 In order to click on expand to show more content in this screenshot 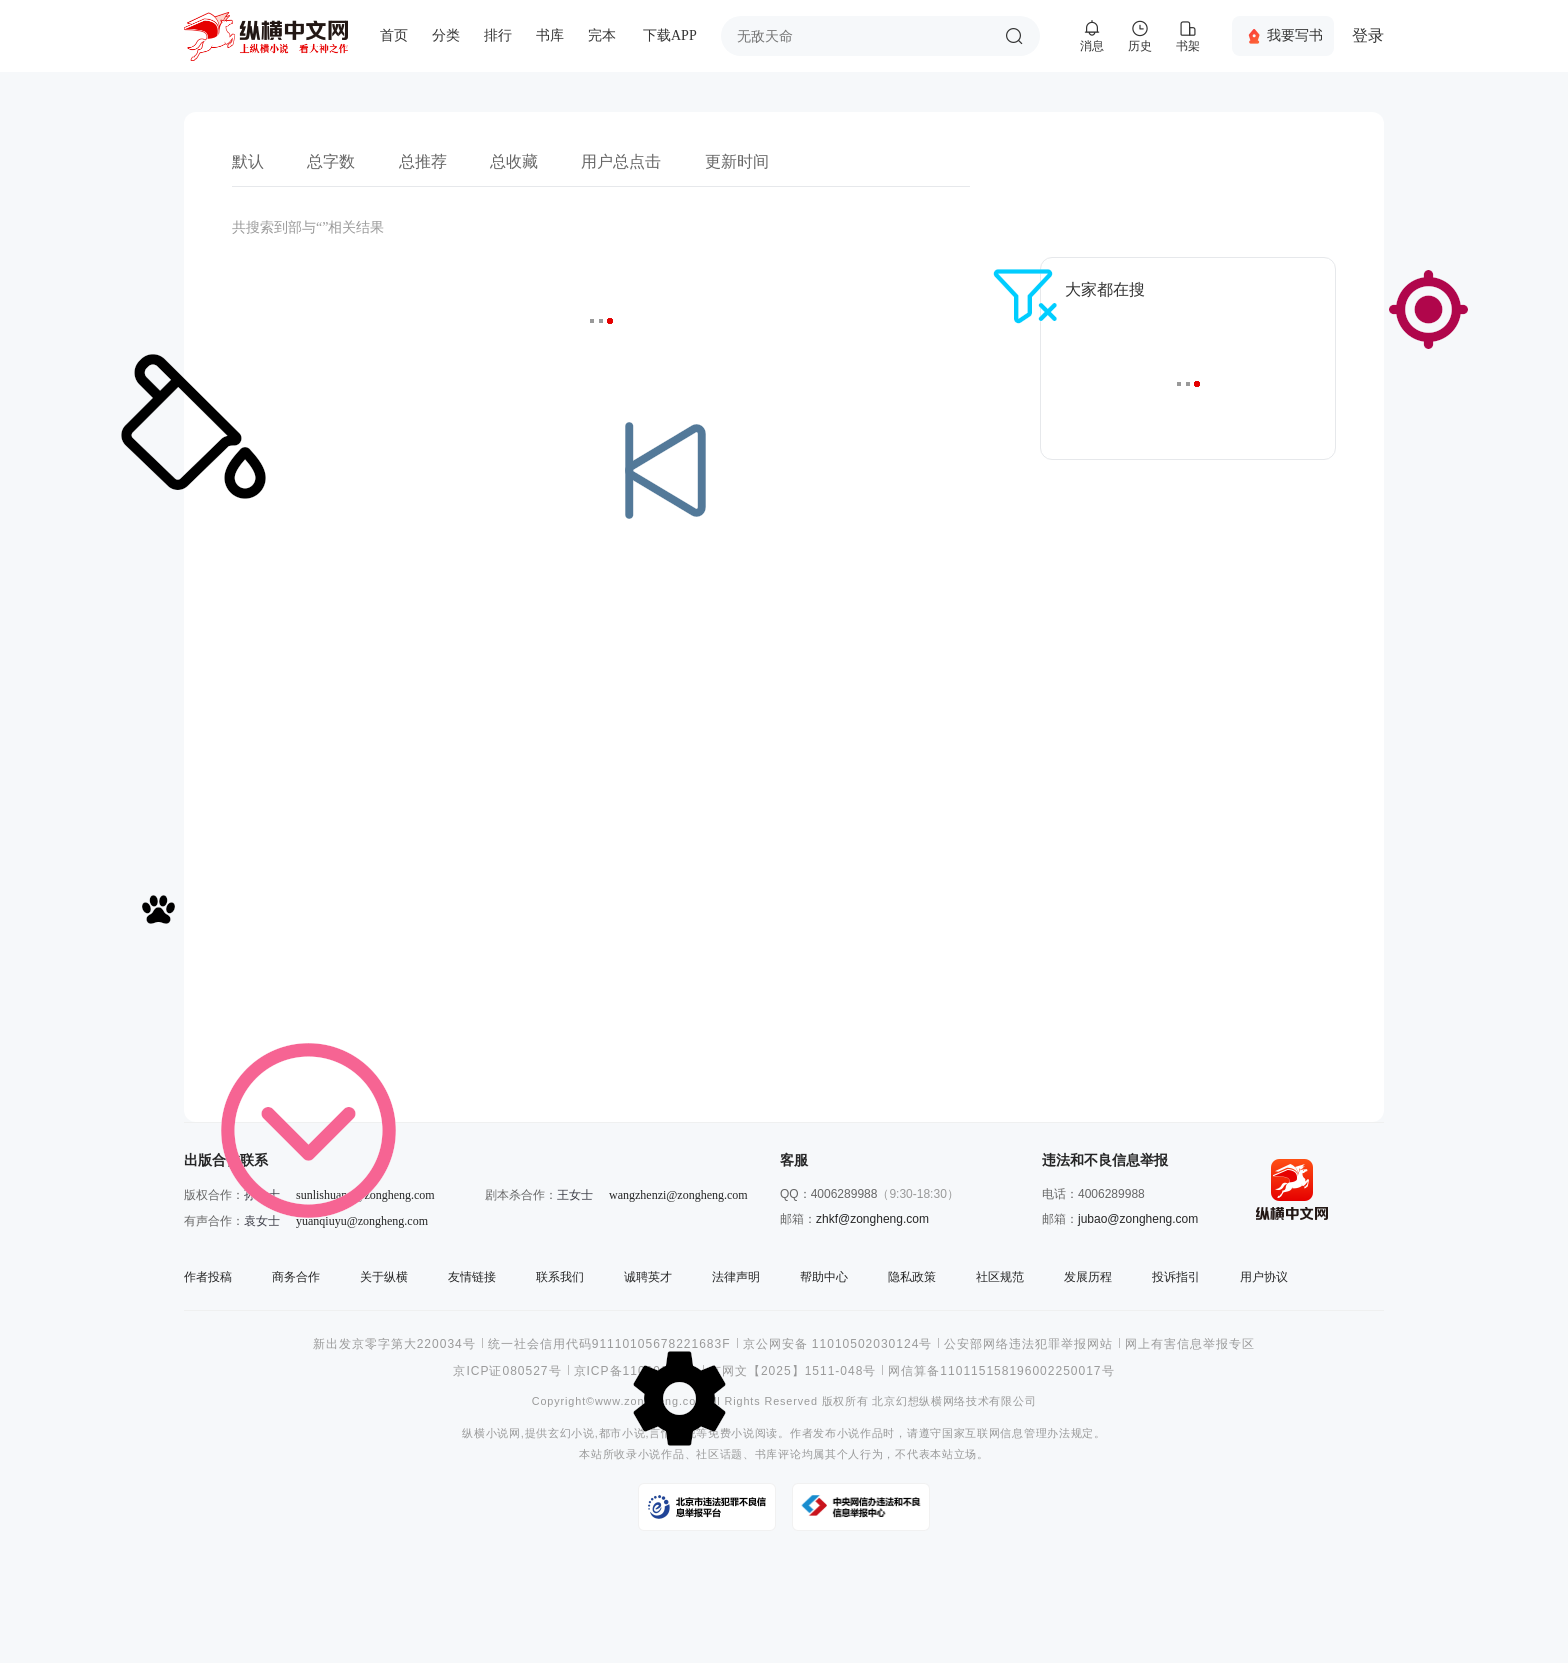, I will do `click(308, 1130)`.